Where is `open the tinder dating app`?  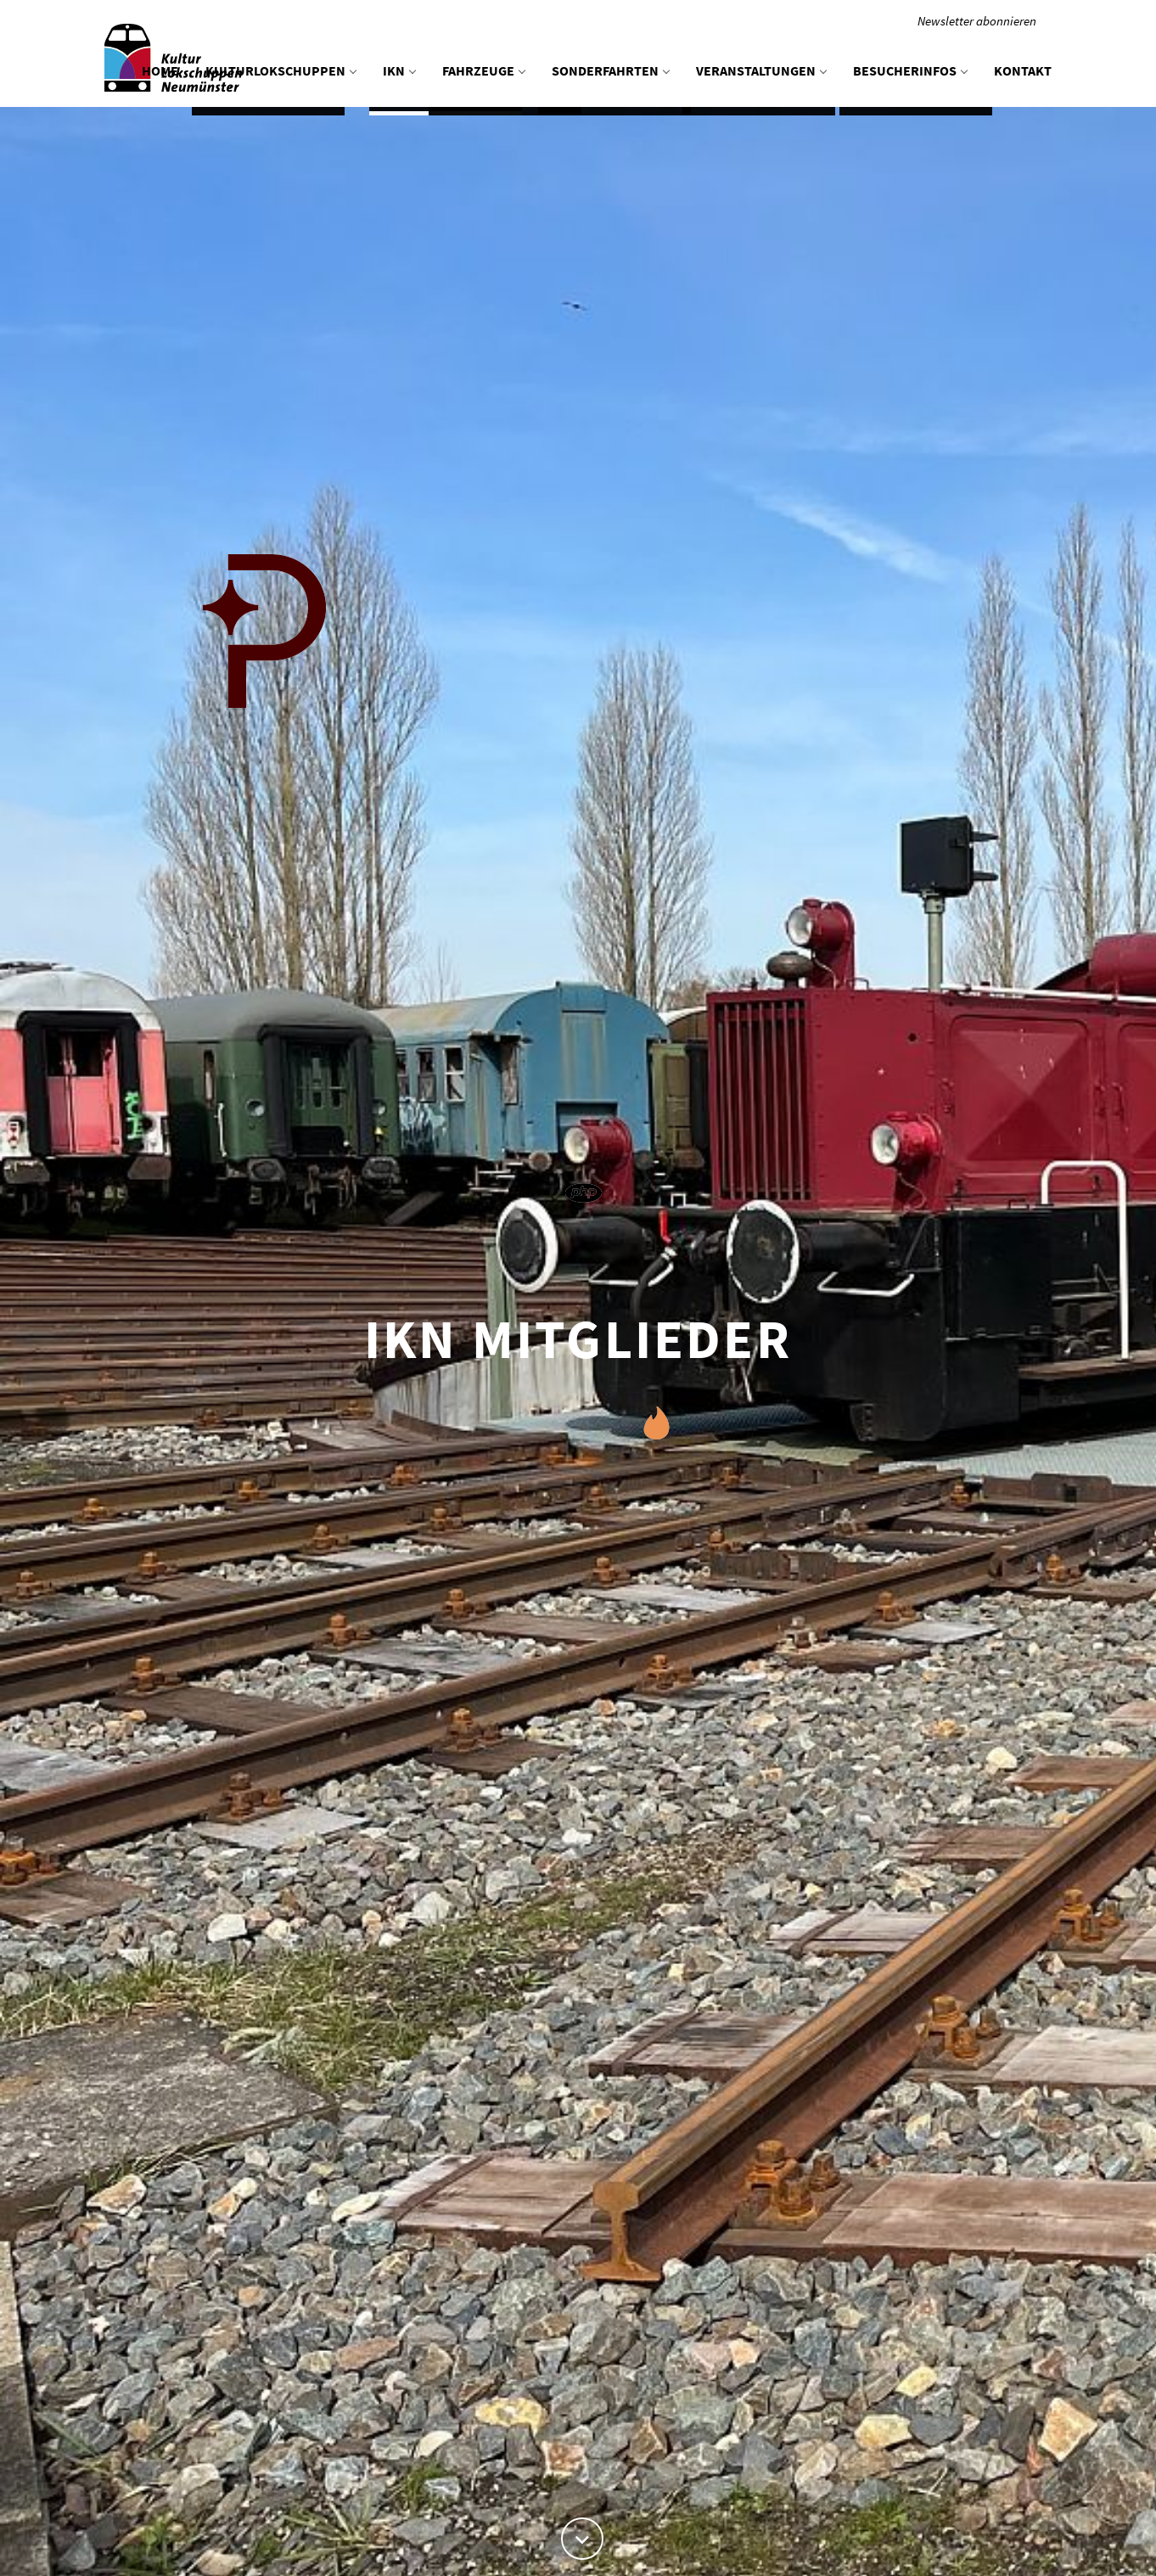 open the tinder dating app is located at coordinates (656, 1423).